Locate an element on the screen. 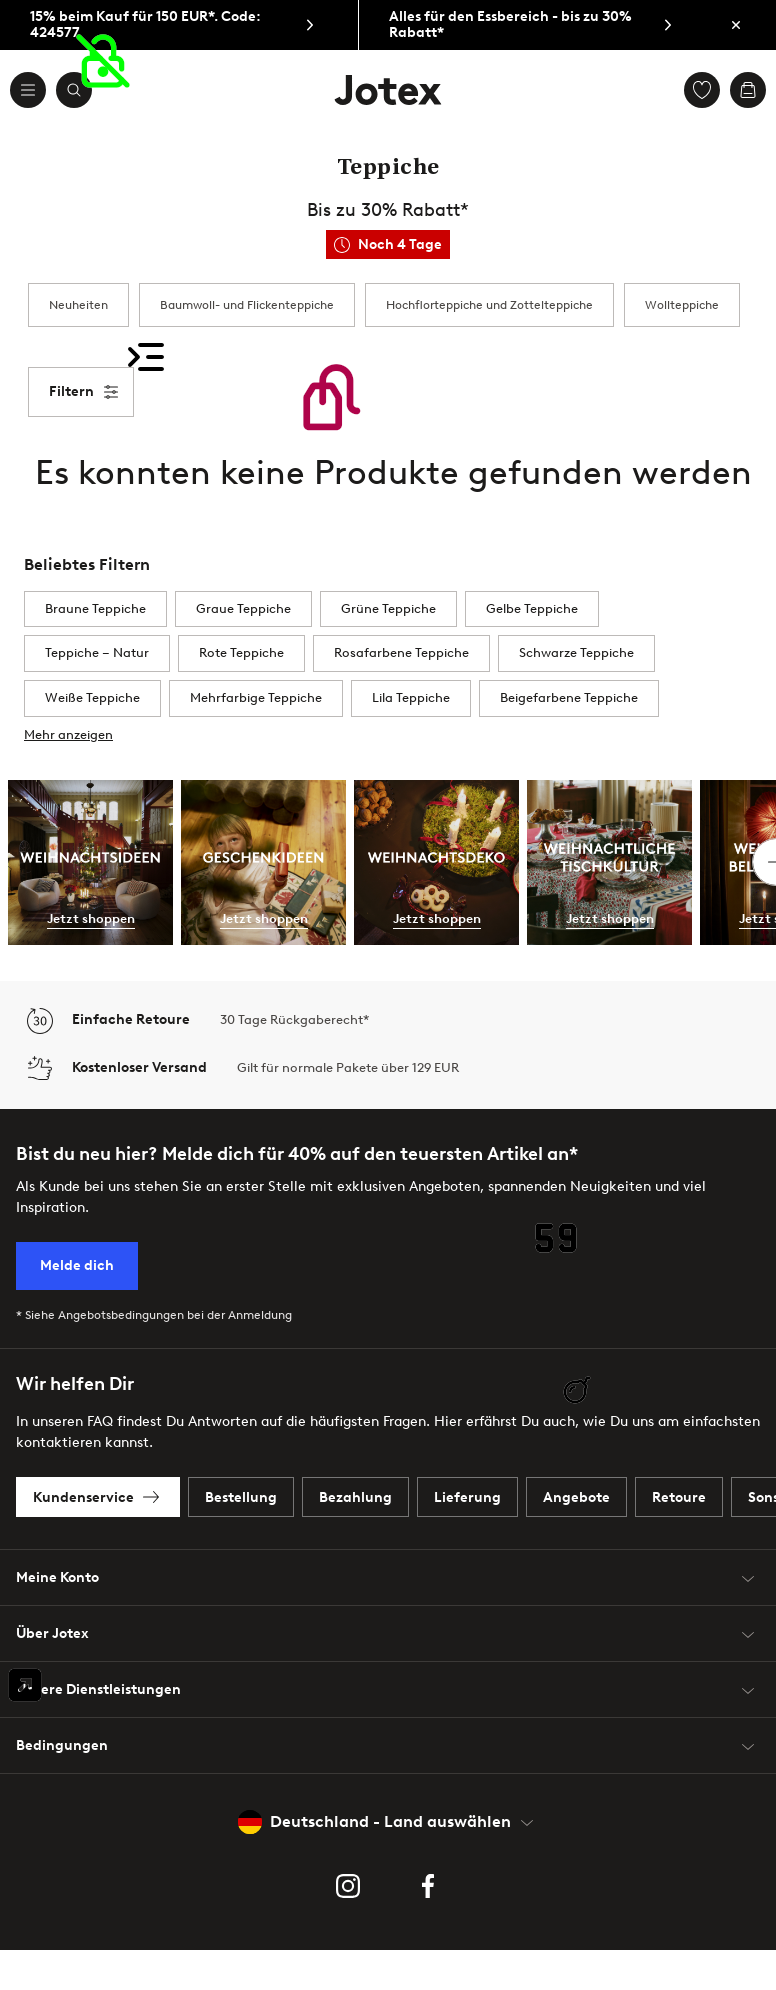 The width and height of the screenshot is (776, 1990). open link in a new window or tab is located at coordinates (25, 1685).